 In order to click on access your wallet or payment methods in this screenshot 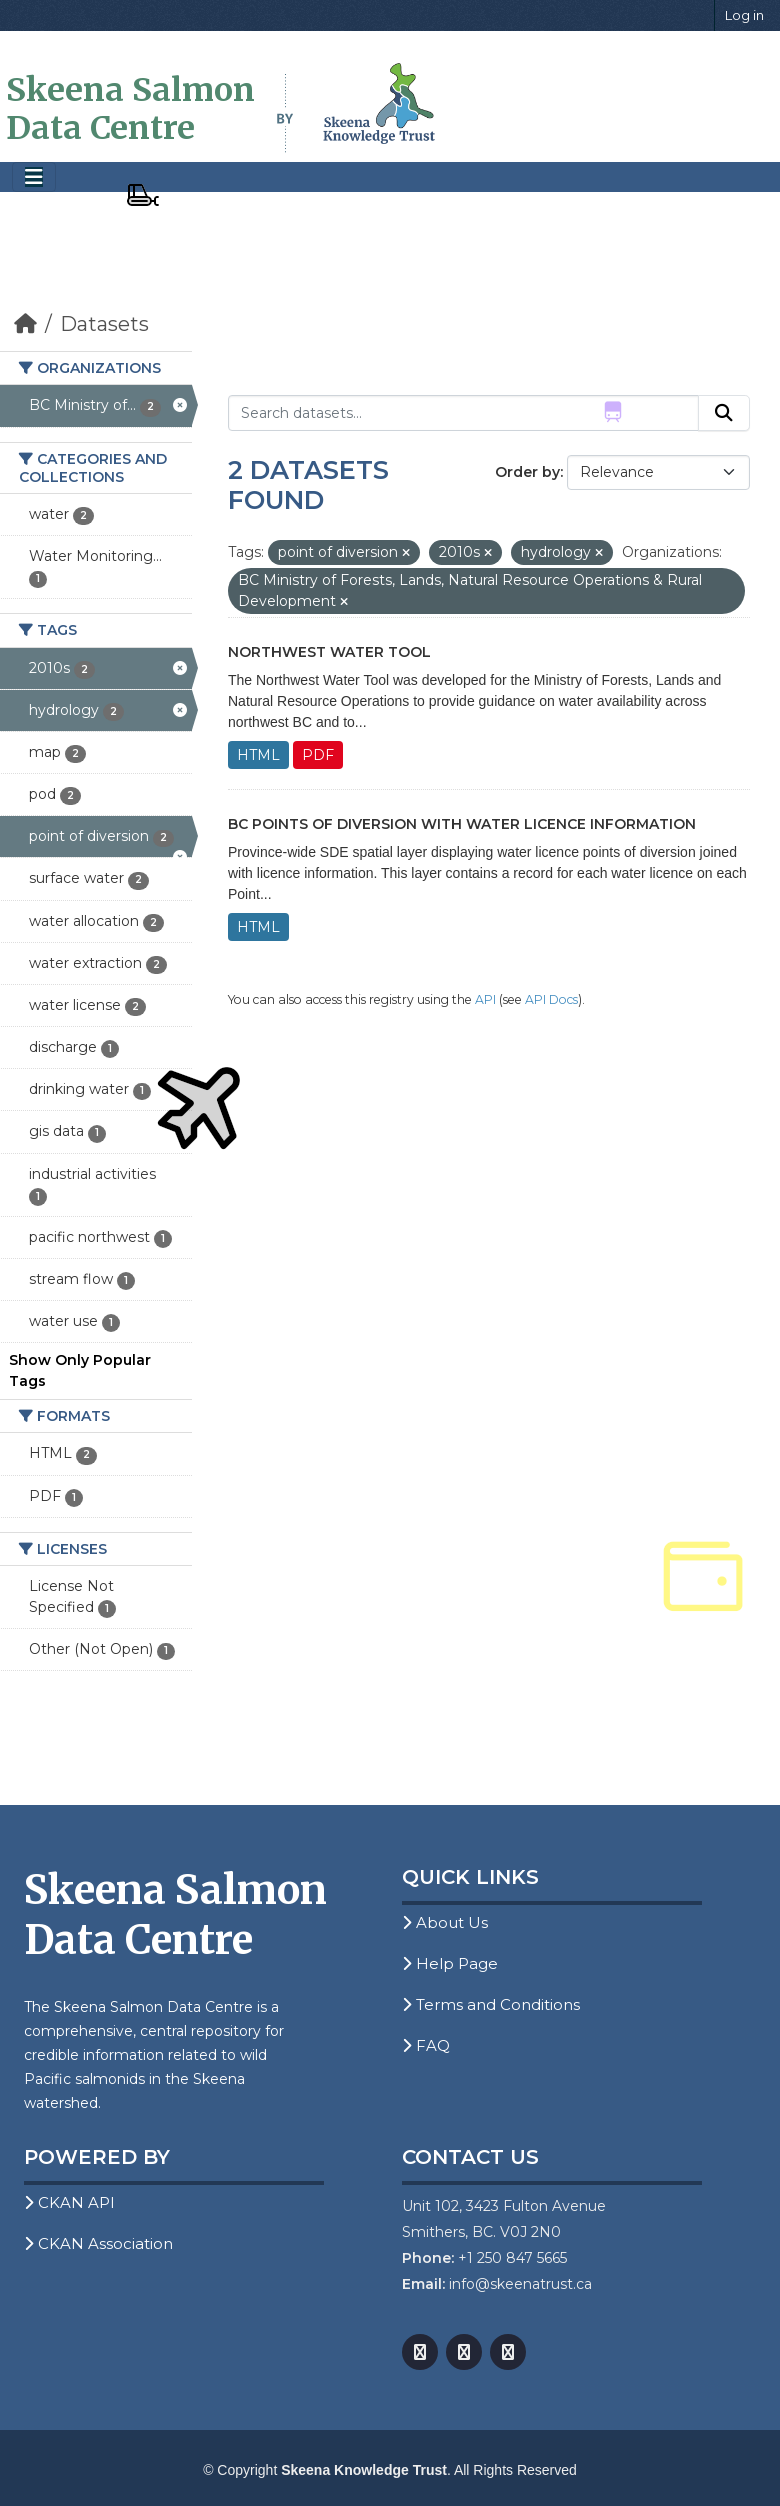, I will do `click(701, 1579)`.